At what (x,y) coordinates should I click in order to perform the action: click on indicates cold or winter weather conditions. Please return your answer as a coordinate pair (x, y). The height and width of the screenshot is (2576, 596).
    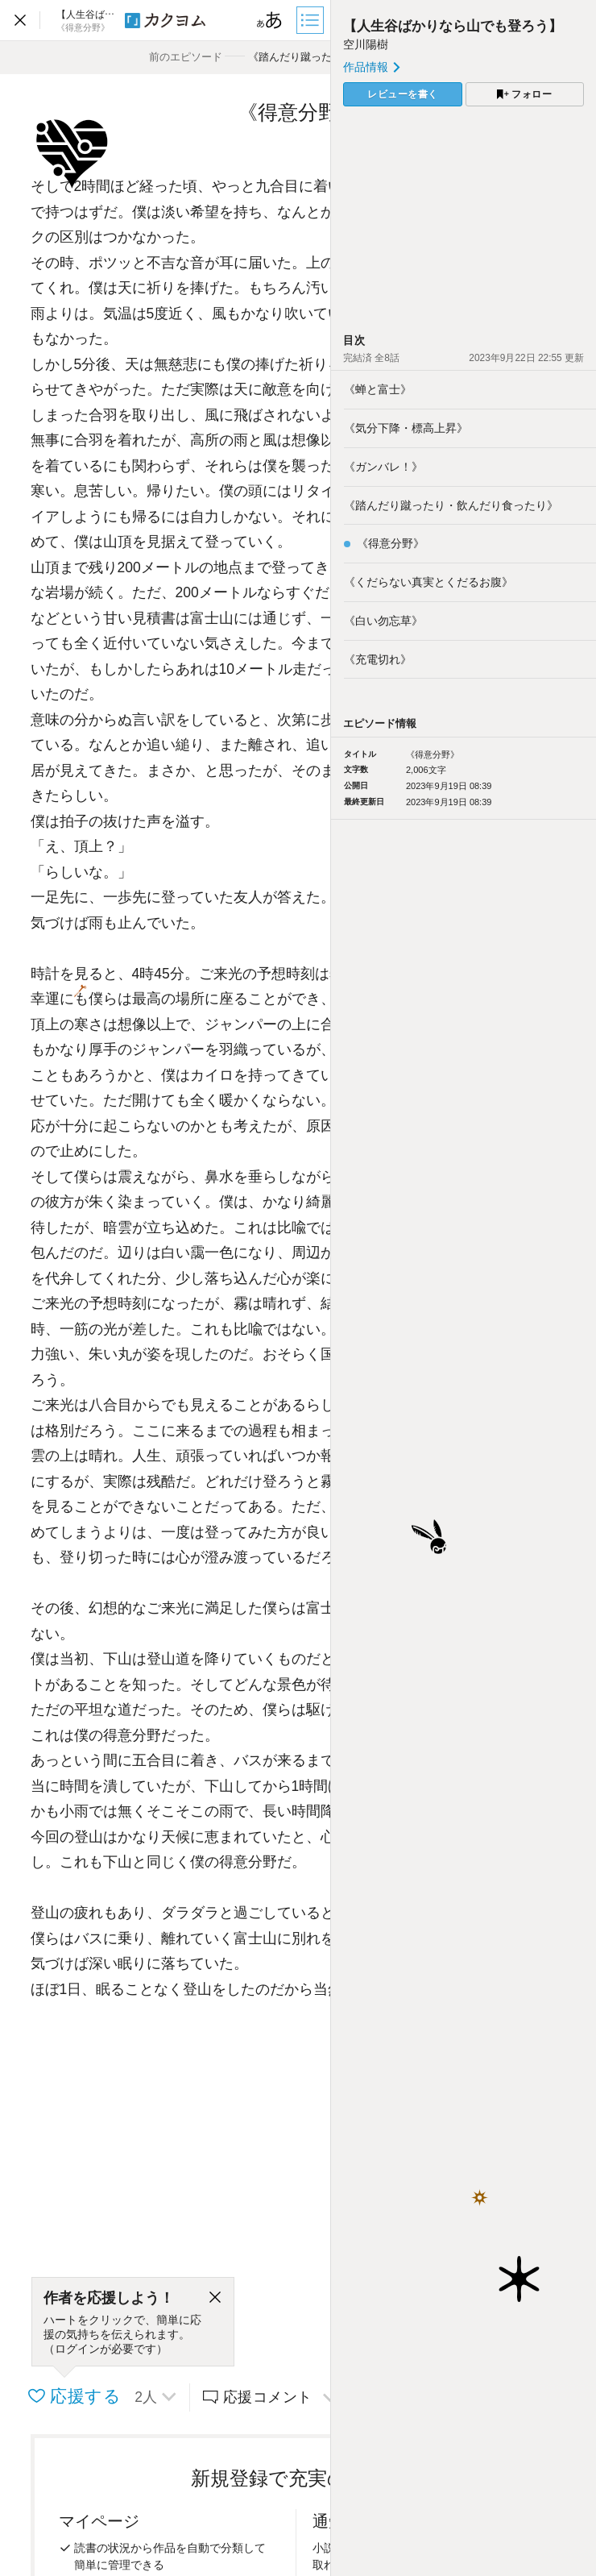
    Looking at the image, I should click on (519, 2279).